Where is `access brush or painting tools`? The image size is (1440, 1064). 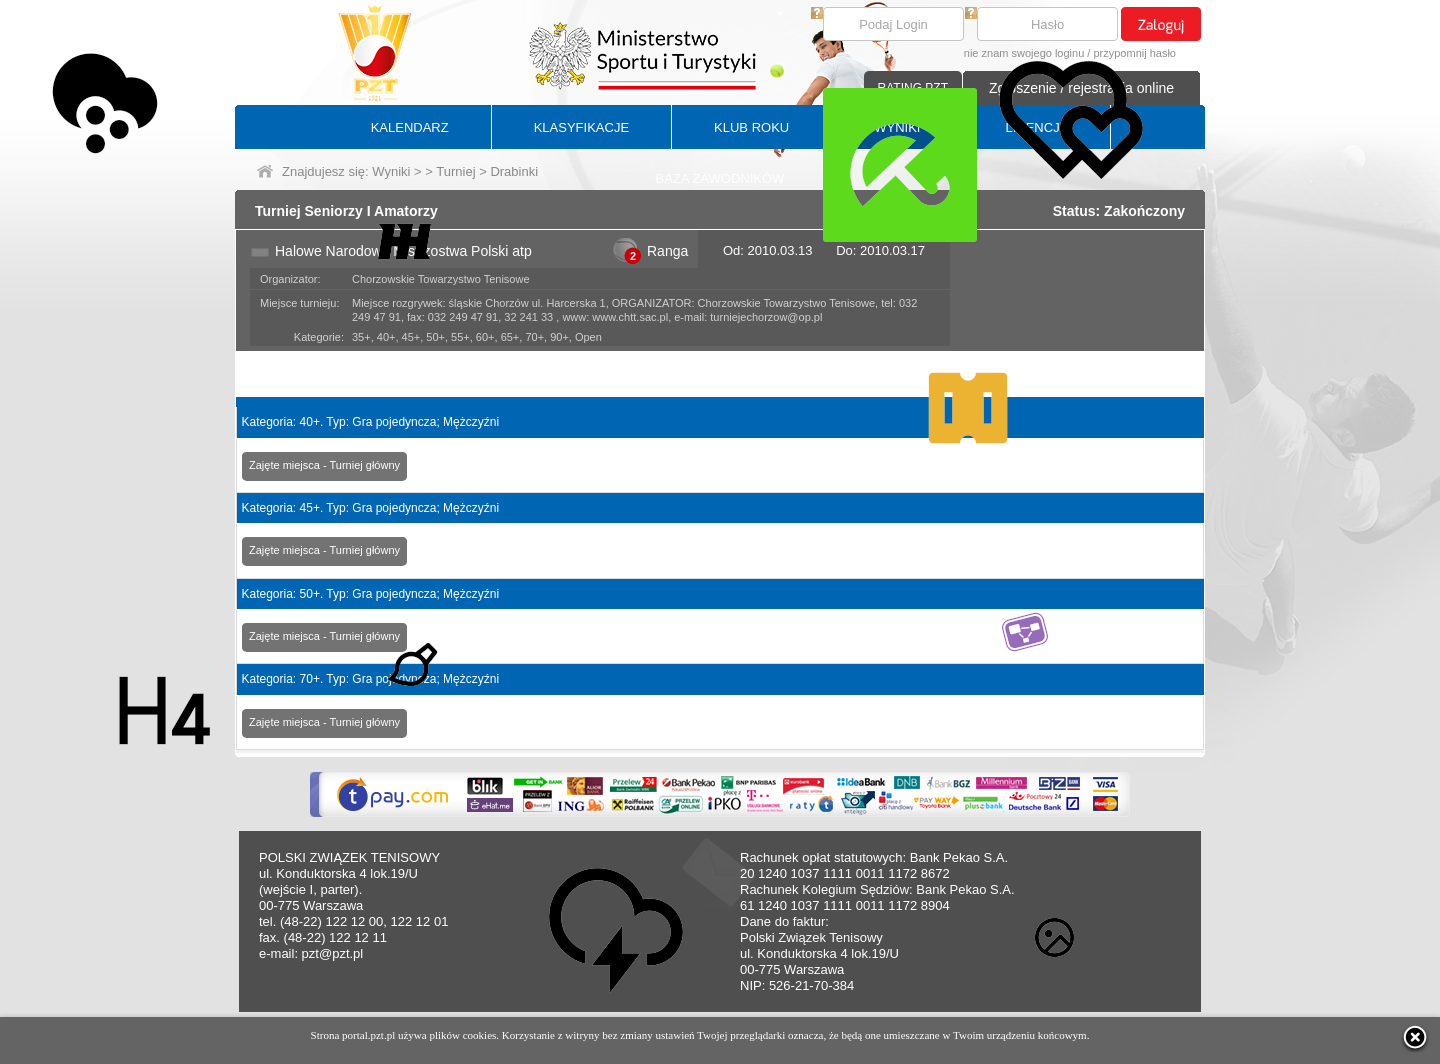 access brush or painting tools is located at coordinates (412, 665).